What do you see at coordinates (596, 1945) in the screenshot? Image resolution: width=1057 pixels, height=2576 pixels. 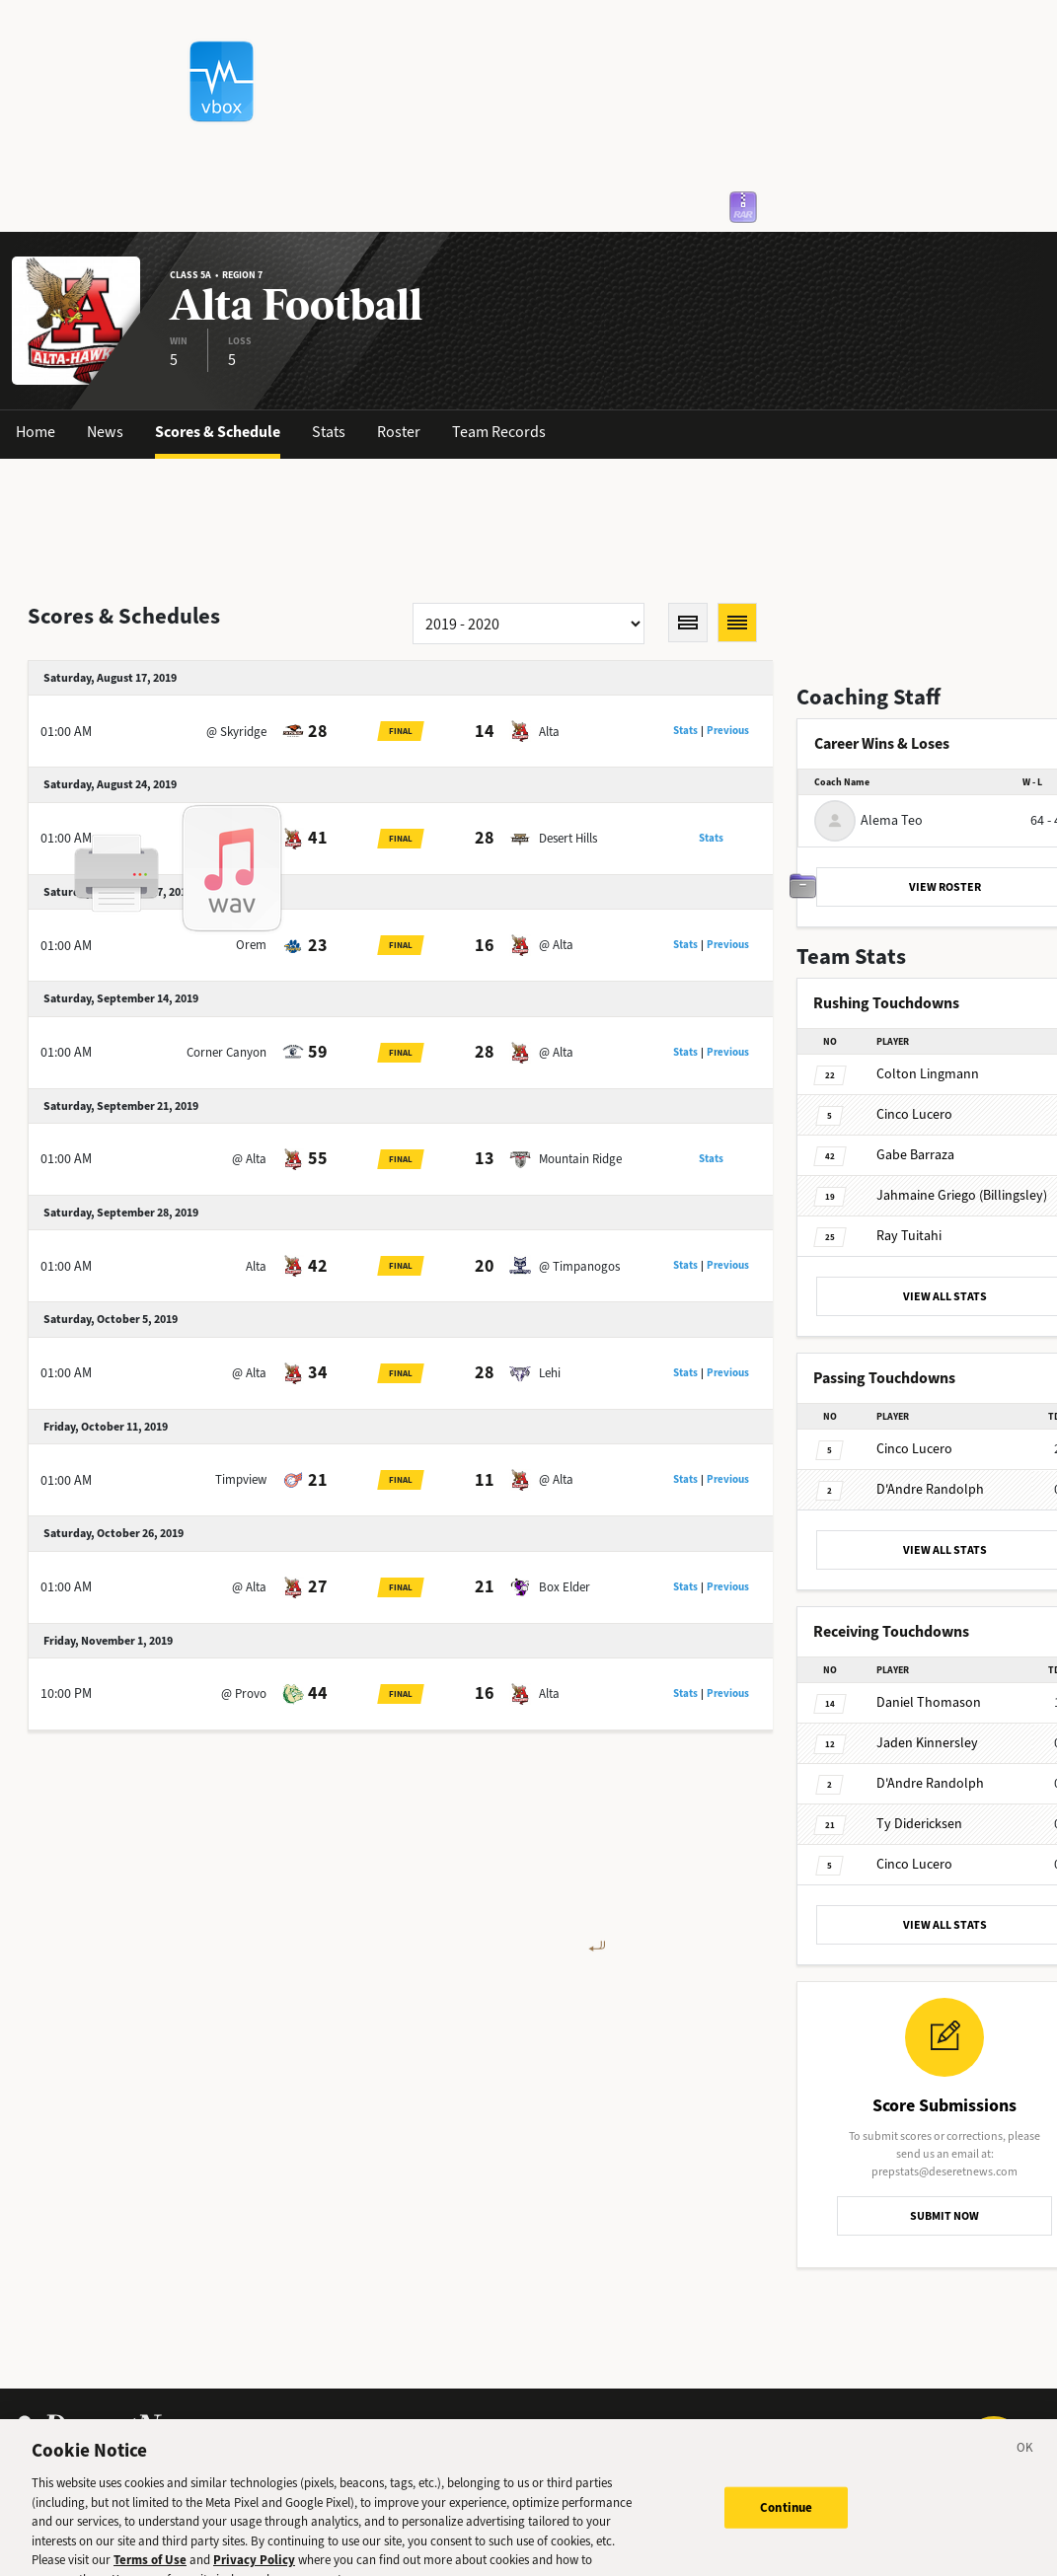 I see `reply to all recipients of an email` at bounding box center [596, 1945].